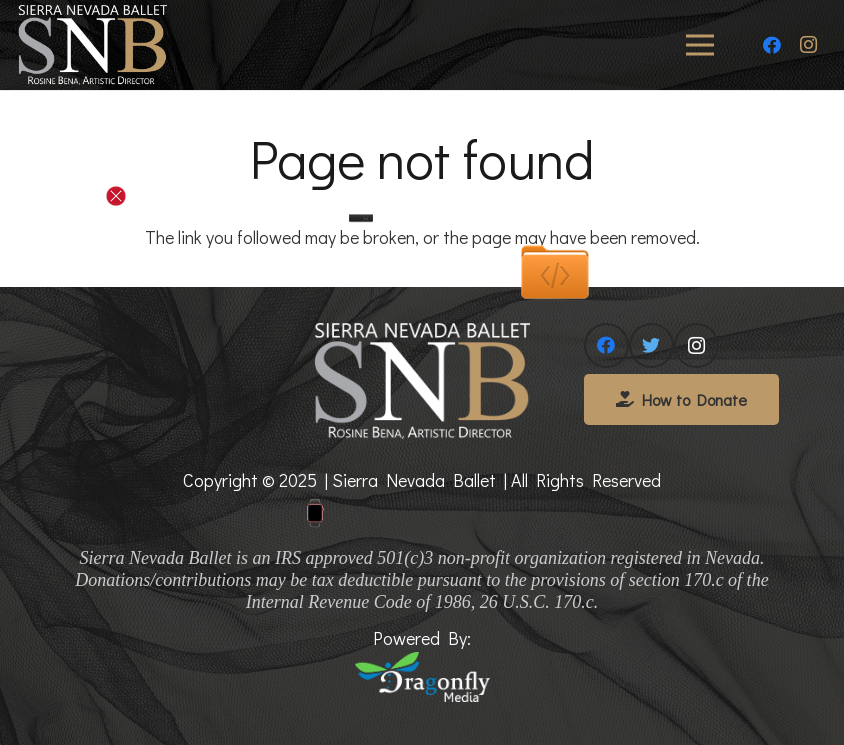 The height and width of the screenshot is (745, 844). I want to click on apple watch series 6 with red case, so click(315, 513).